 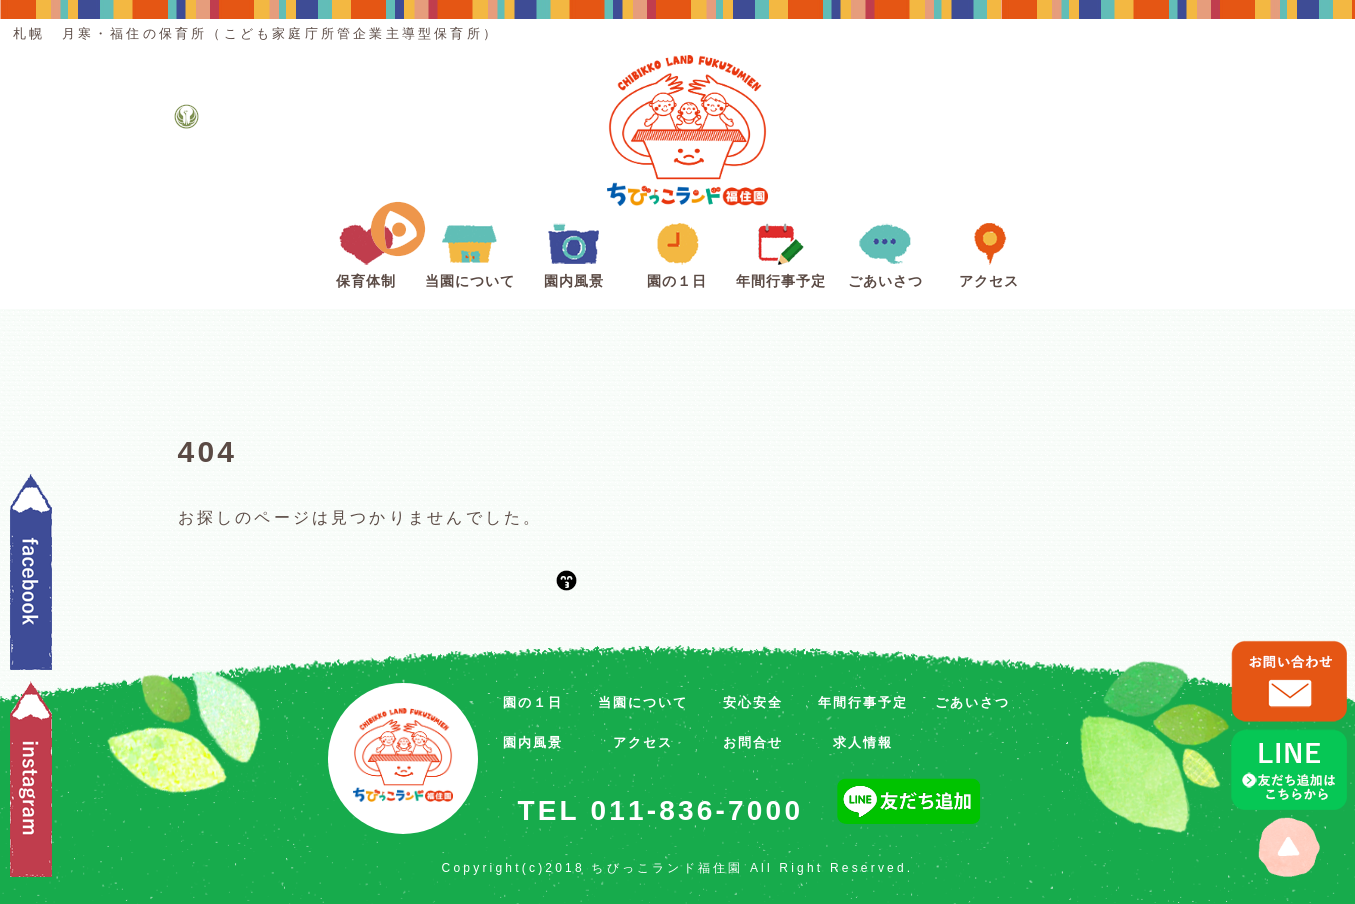 What do you see at coordinates (186, 116) in the screenshot?
I see `the old republic game or franchise logo` at bounding box center [186, 116].